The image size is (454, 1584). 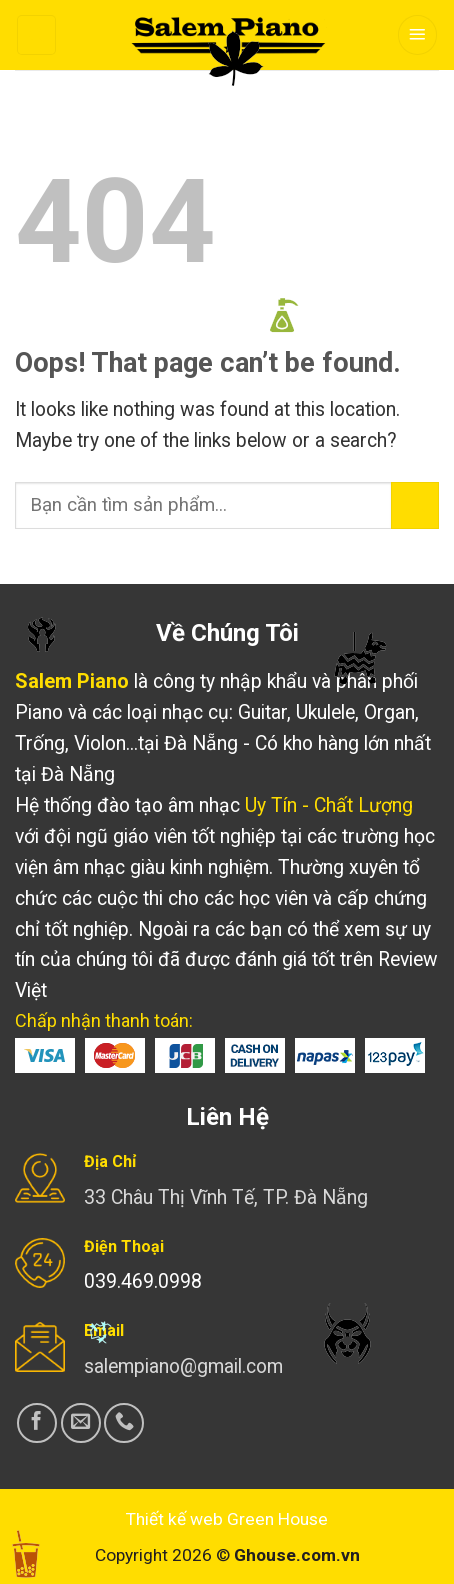 What do you see at coordinates (100, 1332) in the screenshot?
I see `indicates territory expansion or takeover in strategy games` at bounding box center [100, 1332].